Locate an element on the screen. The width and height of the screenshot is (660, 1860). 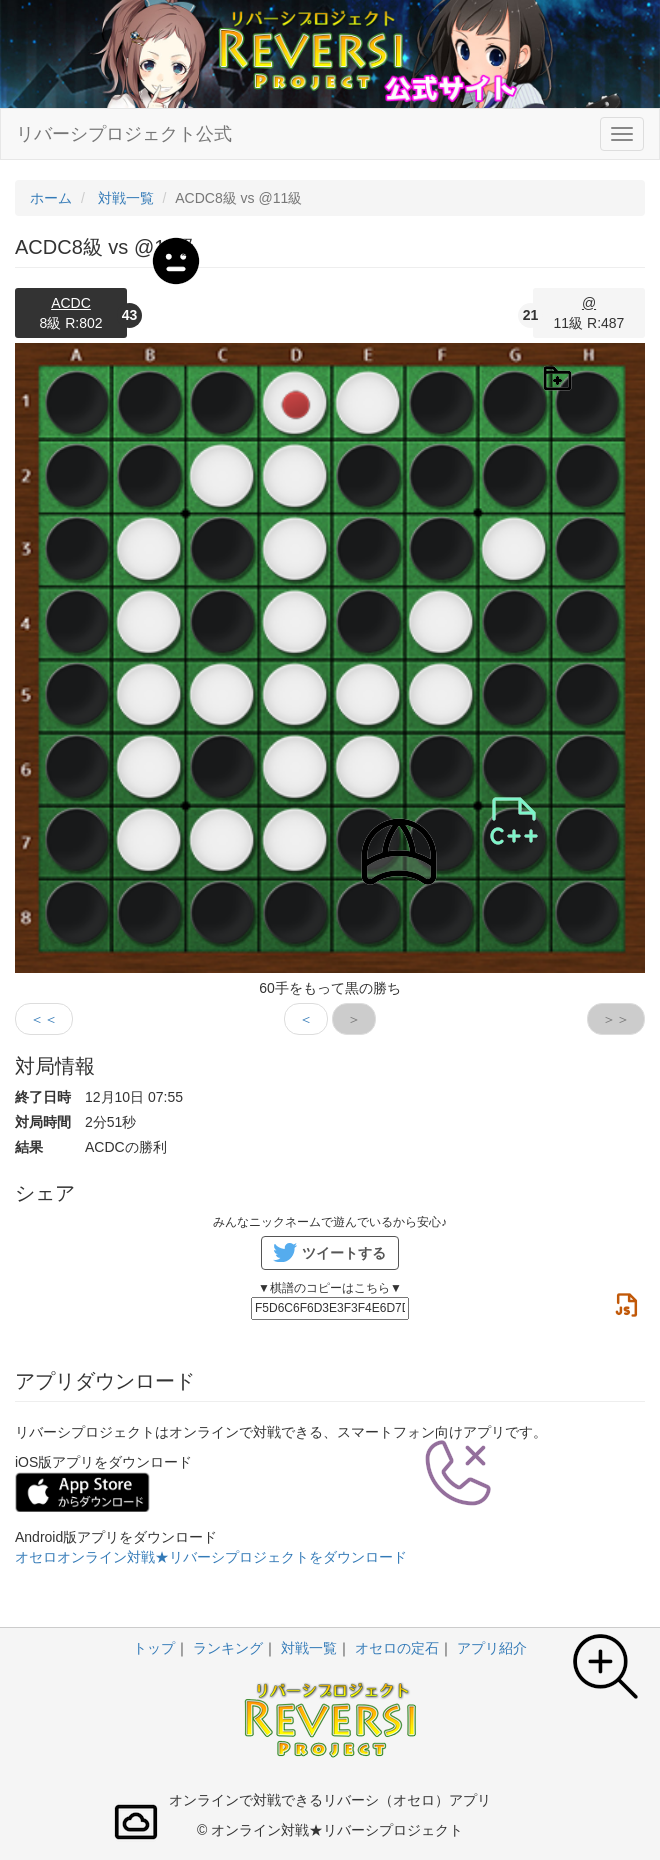
javascript file in a project directory is located at coordinates (627, 1305).